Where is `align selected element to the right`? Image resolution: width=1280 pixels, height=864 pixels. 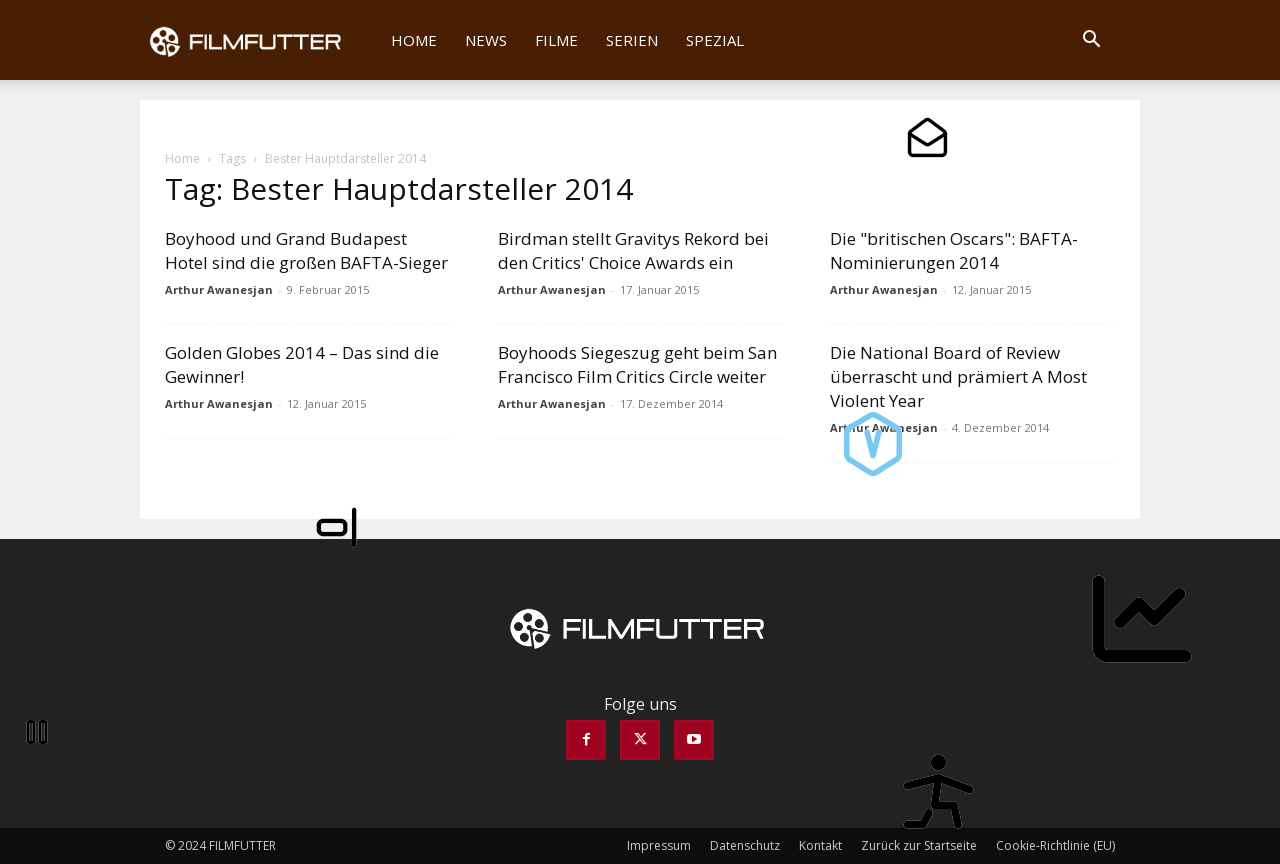 align selected element to the right is located at coordinates (336, 527).